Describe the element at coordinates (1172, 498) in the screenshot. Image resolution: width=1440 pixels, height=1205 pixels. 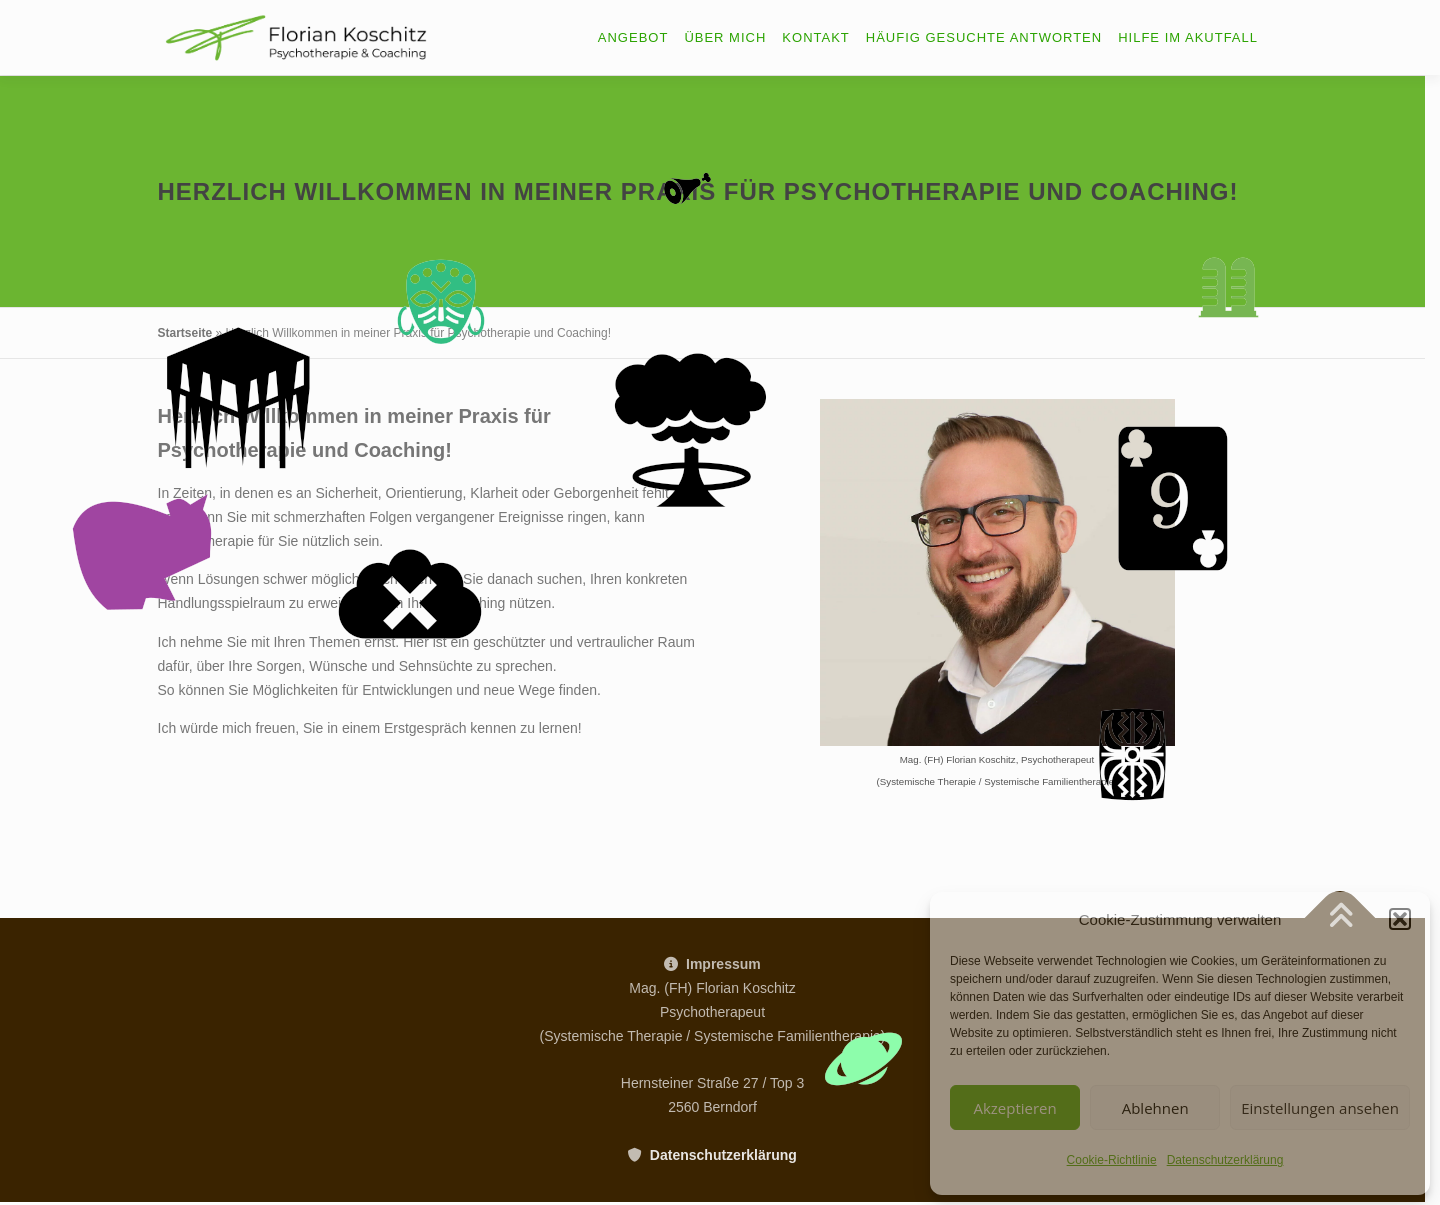
I see `nine of clubs playing card` at that location.